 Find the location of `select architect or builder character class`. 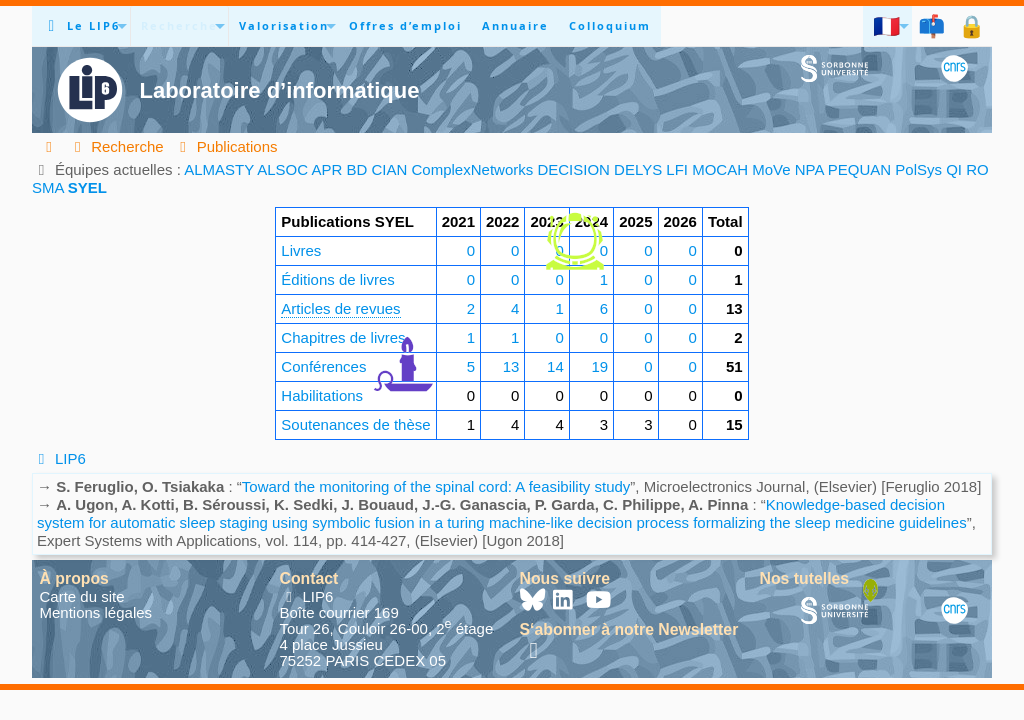

select architect or builder character class is located at coordinates (870, 590).